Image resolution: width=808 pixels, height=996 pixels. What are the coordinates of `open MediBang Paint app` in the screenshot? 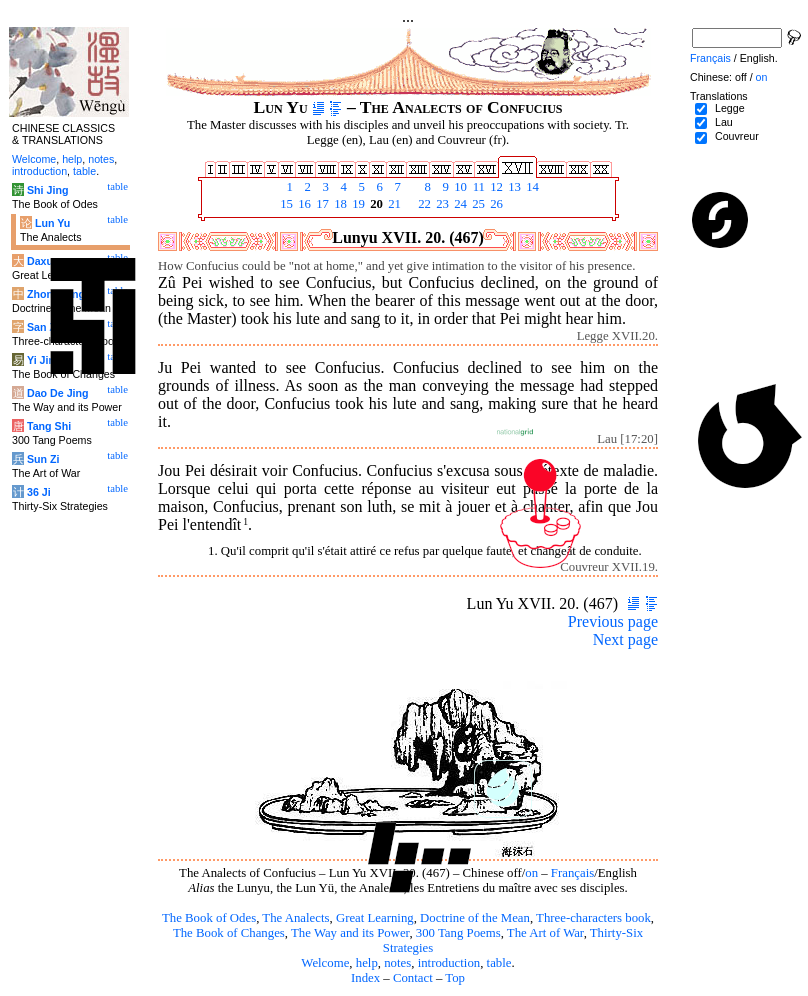 It's located at (503, 789).